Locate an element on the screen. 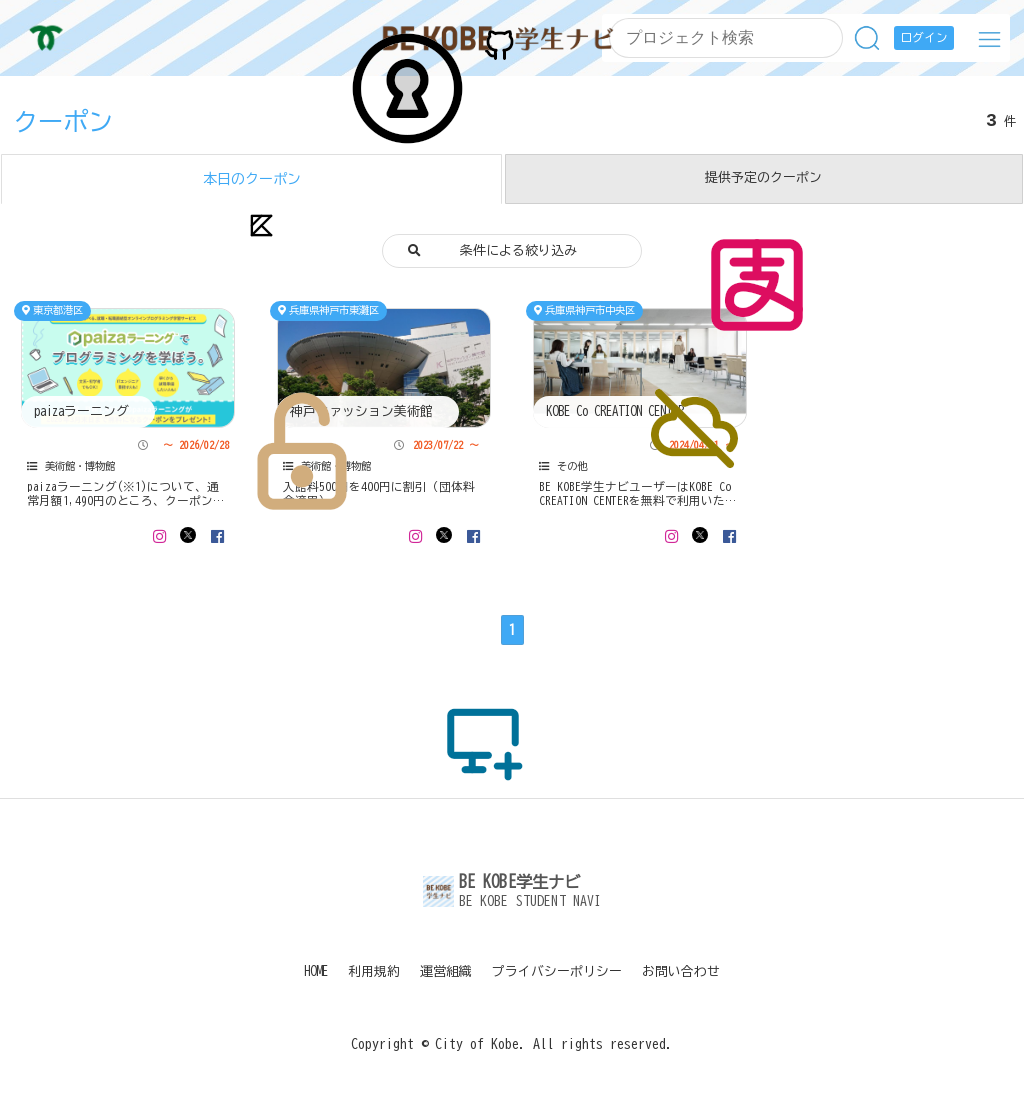 Image resolution: width=1024 pixels, height=1100 pixels. indicates kotlin programming language is located at coordinates (261, 225).